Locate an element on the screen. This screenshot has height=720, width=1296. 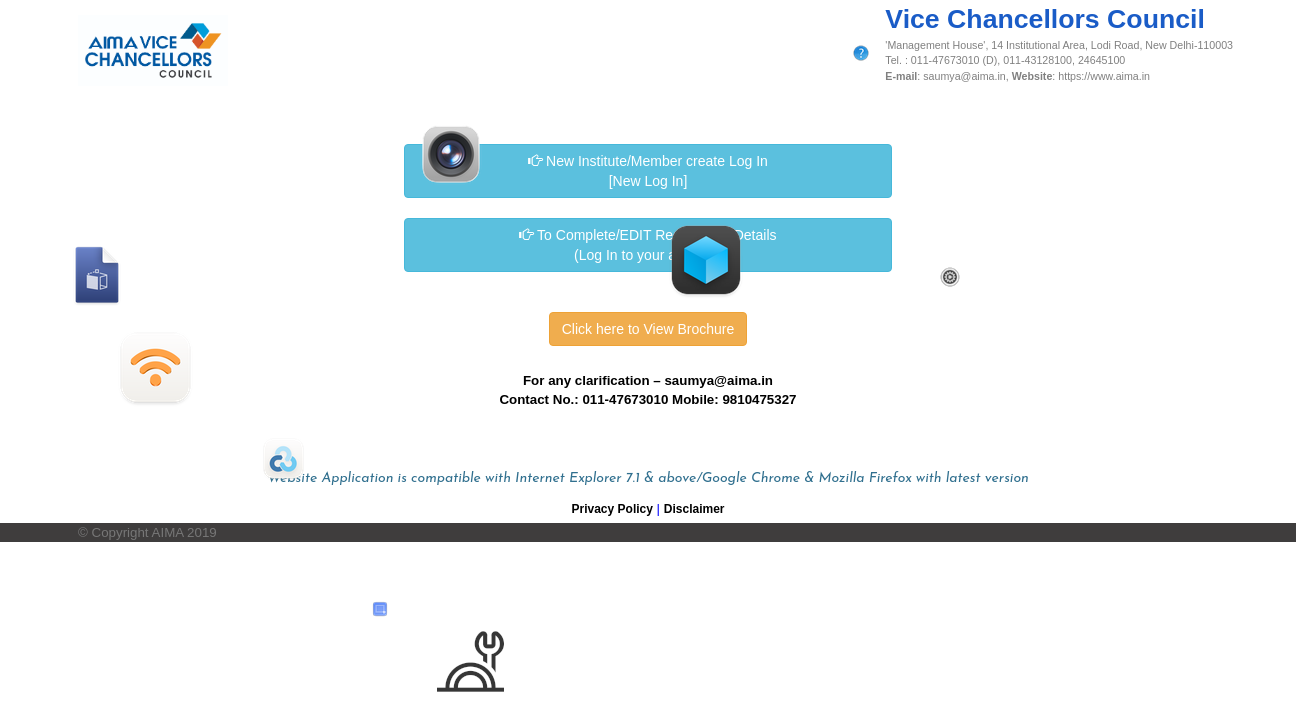
open rclone browser for cloud storage management is located at coordinates (283, 458).